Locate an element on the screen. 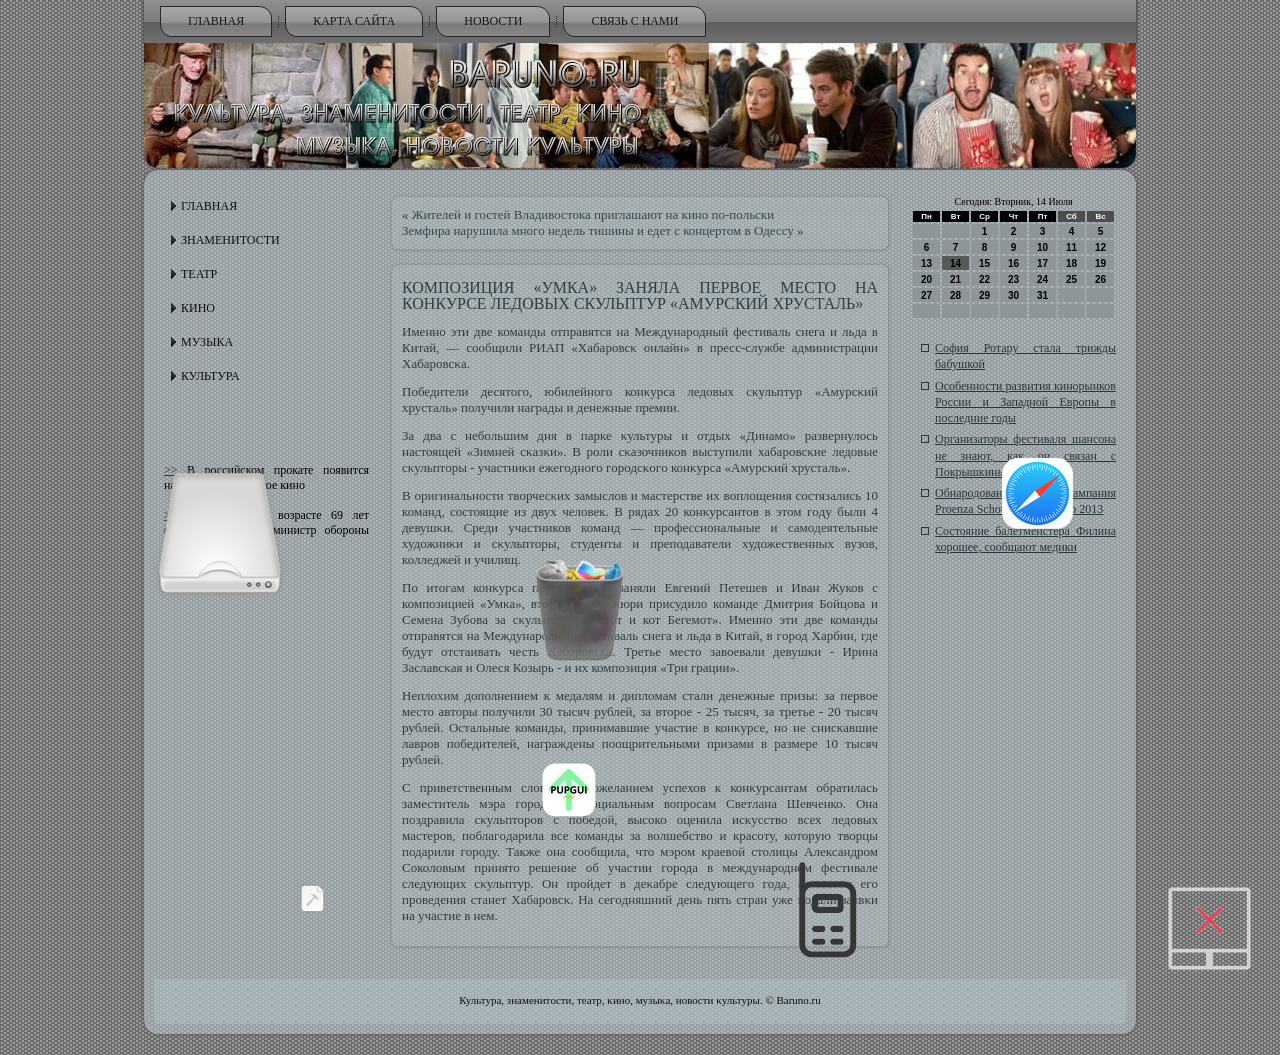  open Safari web browser is located at coordinates (1037, 493).